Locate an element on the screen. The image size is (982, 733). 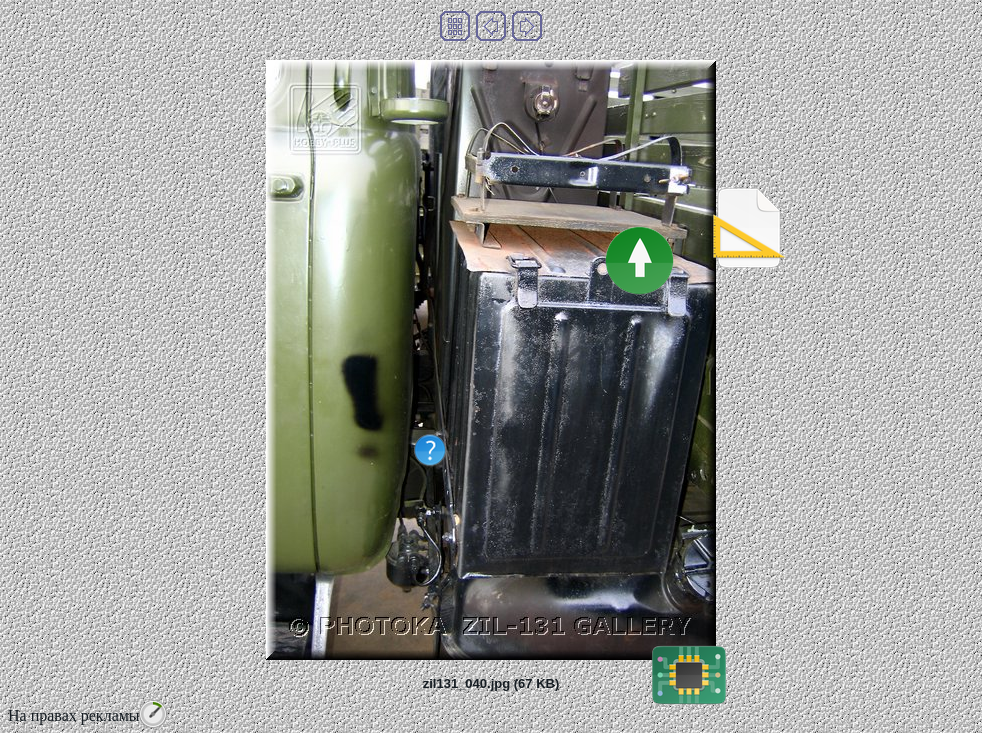
indicates a software update is available is located at coordinates (639, 260).